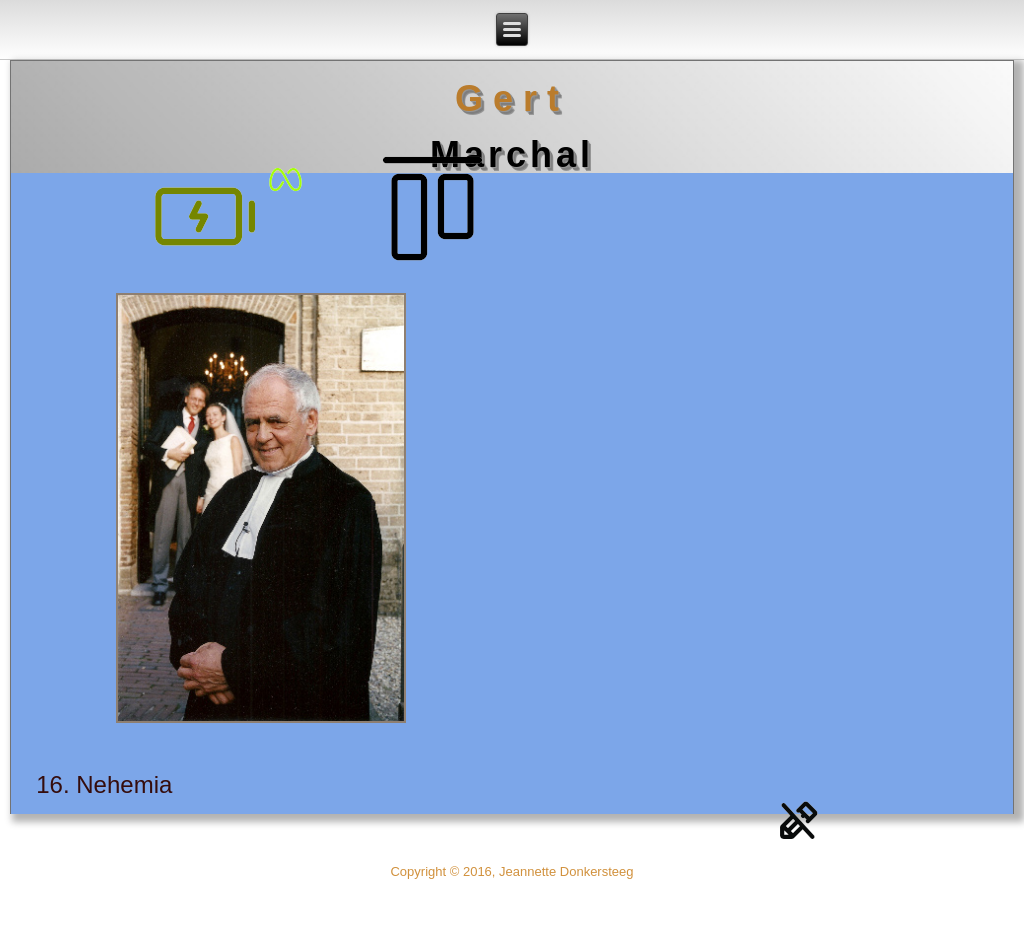 The image size is (1024, 945). Describe the element at coordinates (203, 216) in the screenshot. I see `indicates device is currently charging` at that location.